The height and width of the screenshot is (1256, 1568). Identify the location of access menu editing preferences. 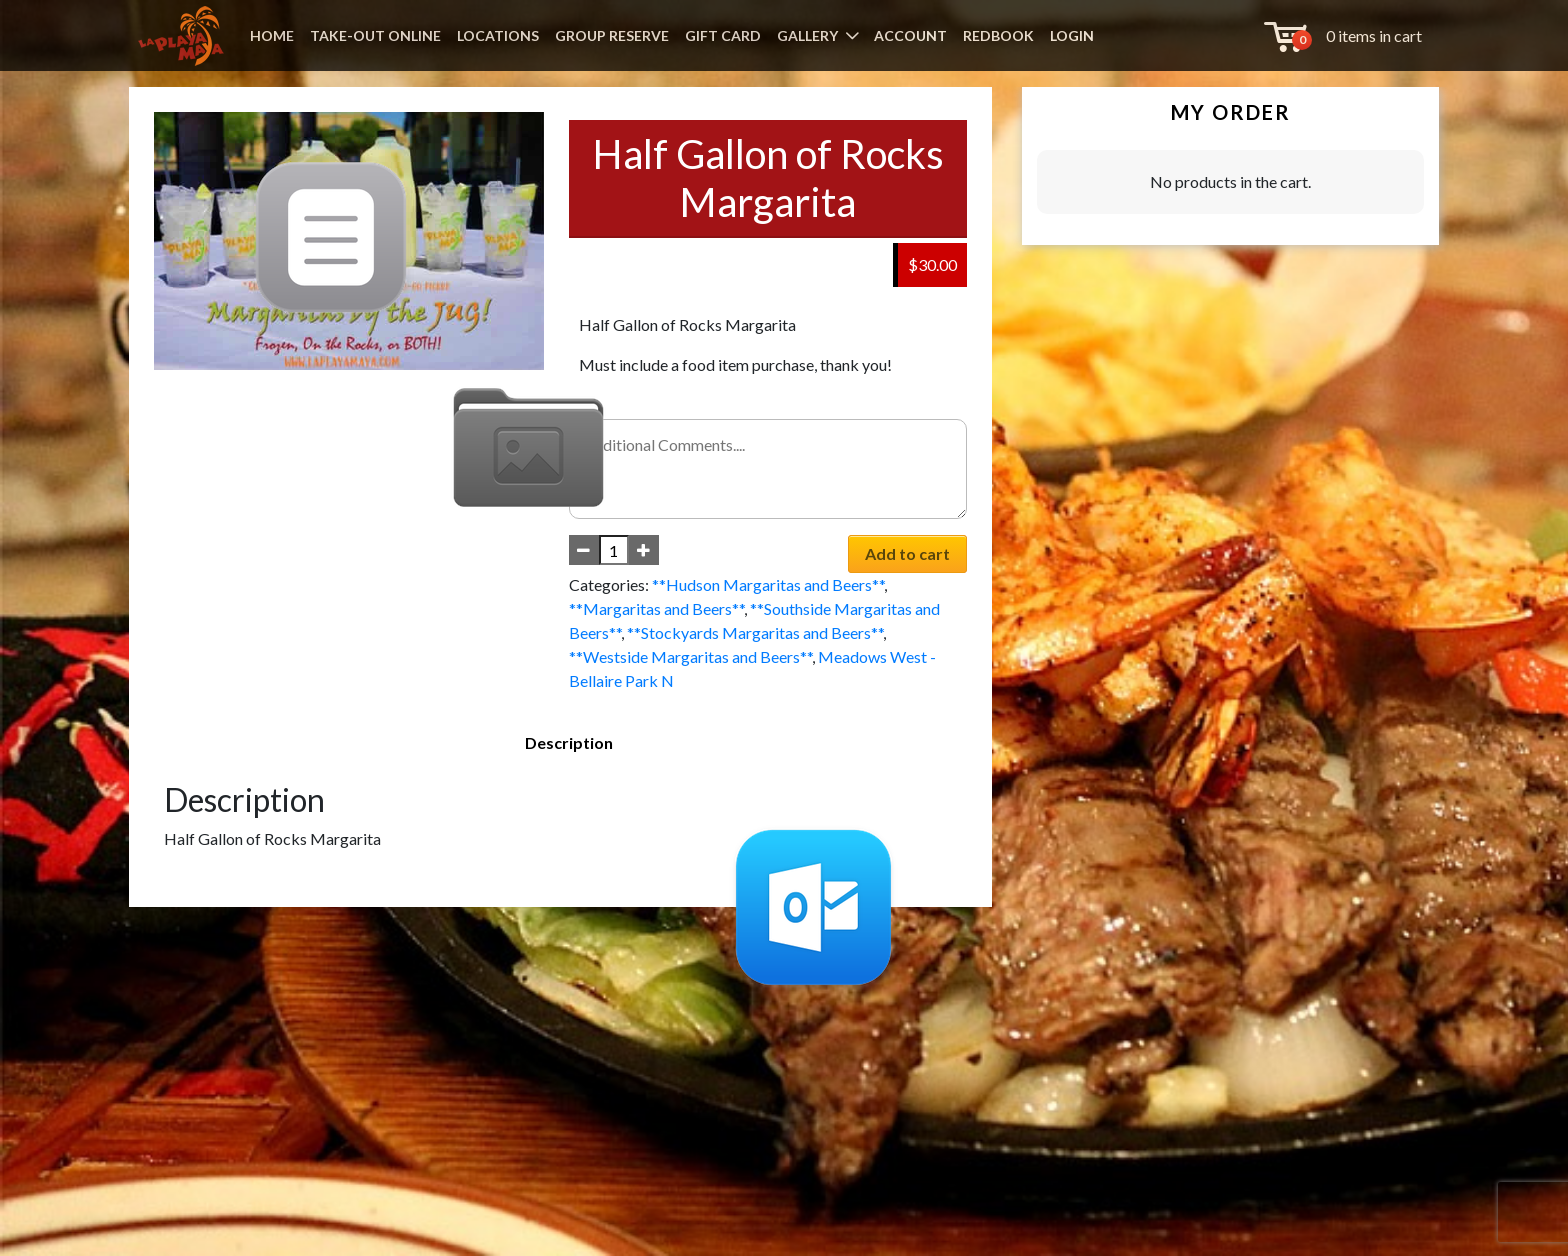
(331, 240).